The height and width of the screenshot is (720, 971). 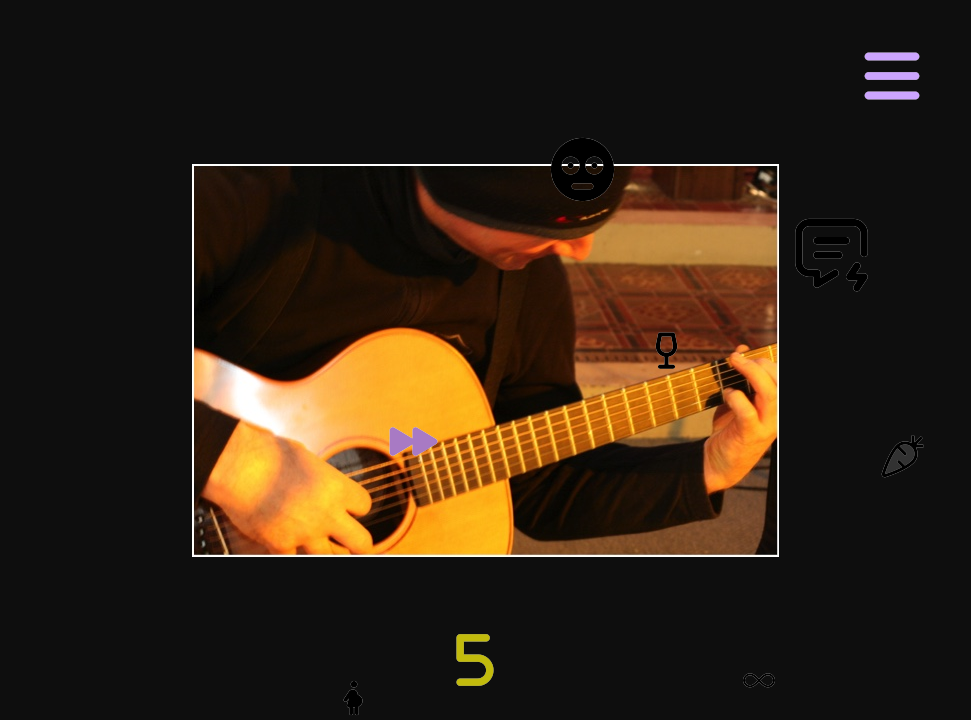 What do you see at coordinates (902, 457) in the screenshot?
I see `browse vegetable or produce category` at bounding box center [902, 457].